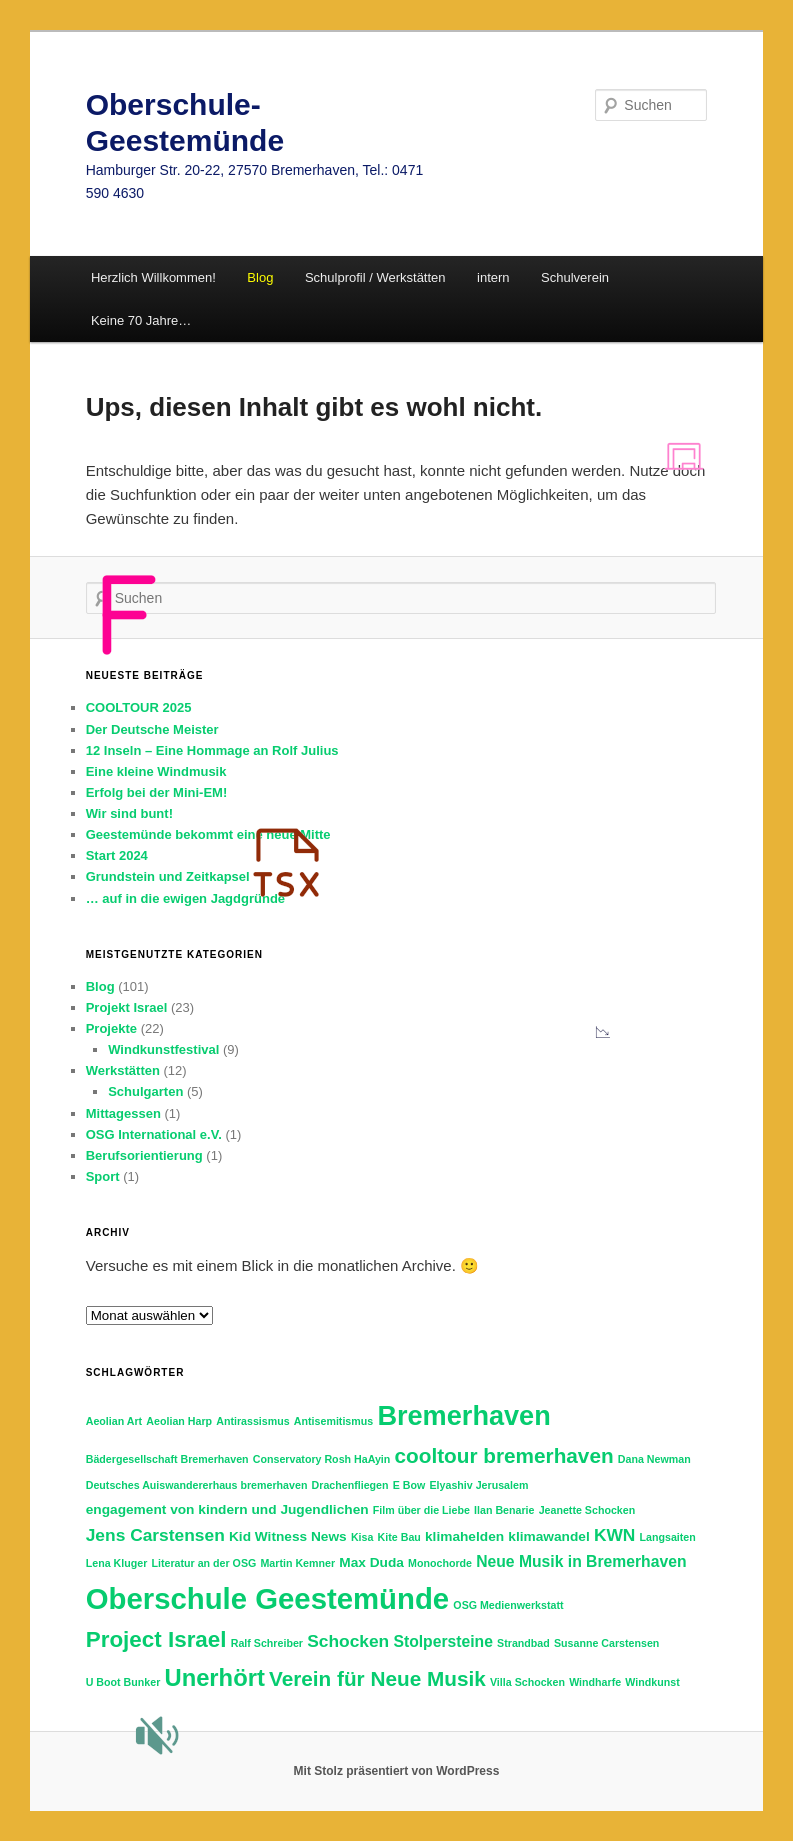  Describe the element at coordinates (156, 1735) in the screenshot. I see `mute audio or sound` at that location.